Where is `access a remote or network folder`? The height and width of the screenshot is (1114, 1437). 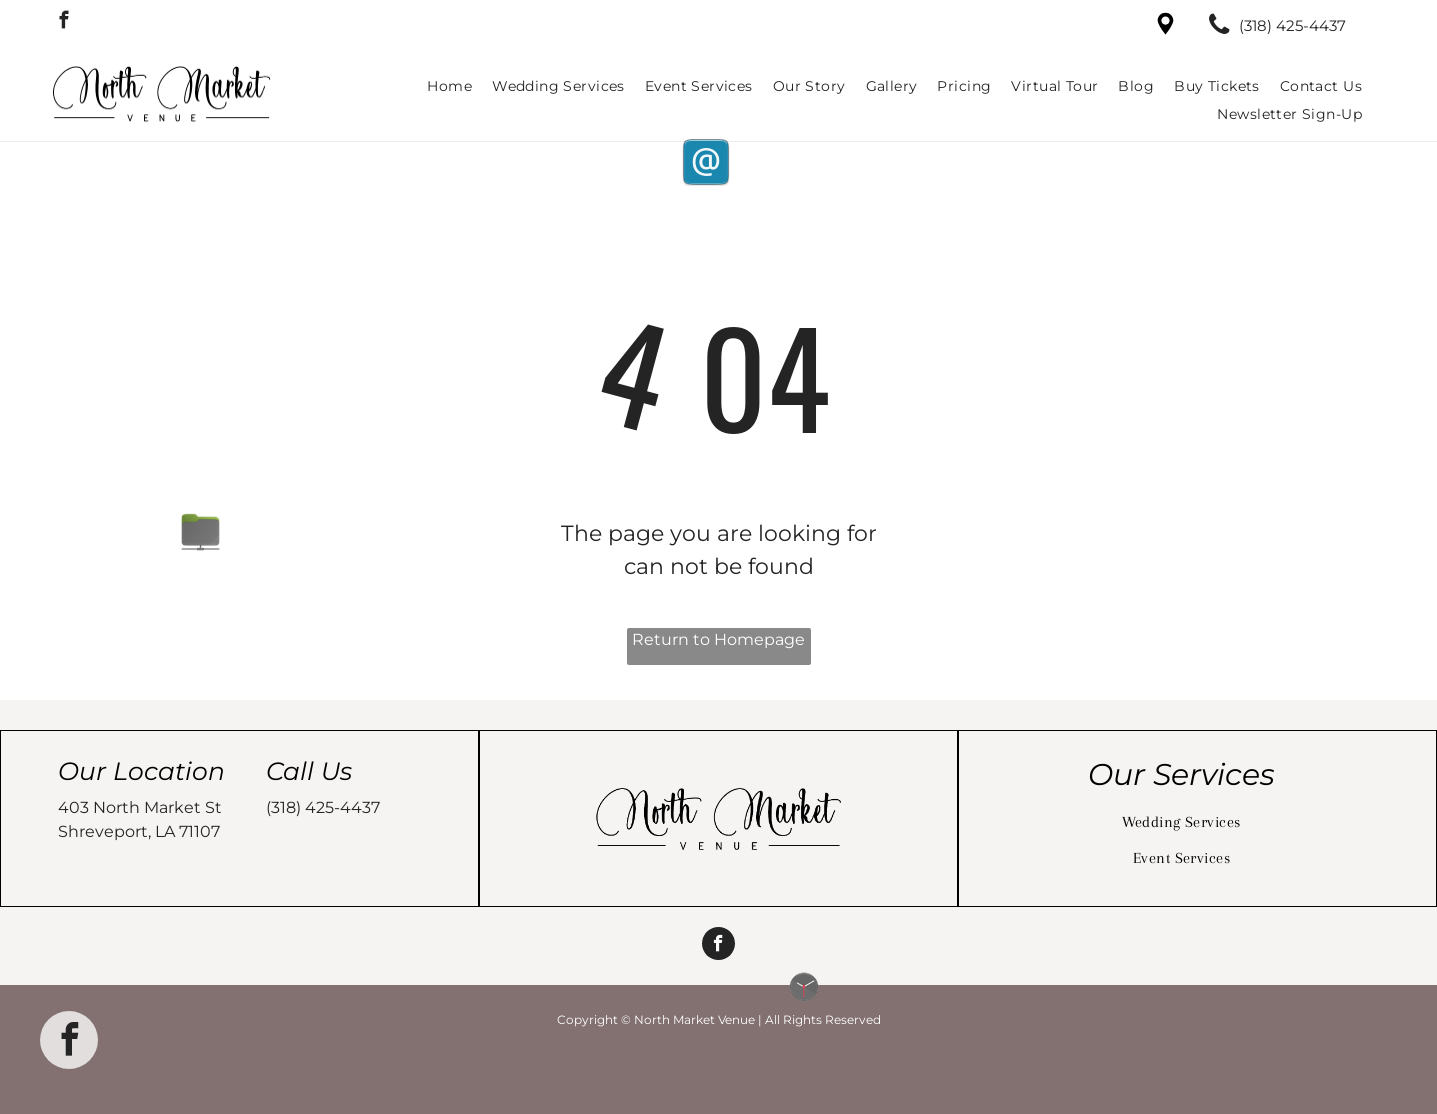 access a remote or network folder is located at coordinates (200, 531).